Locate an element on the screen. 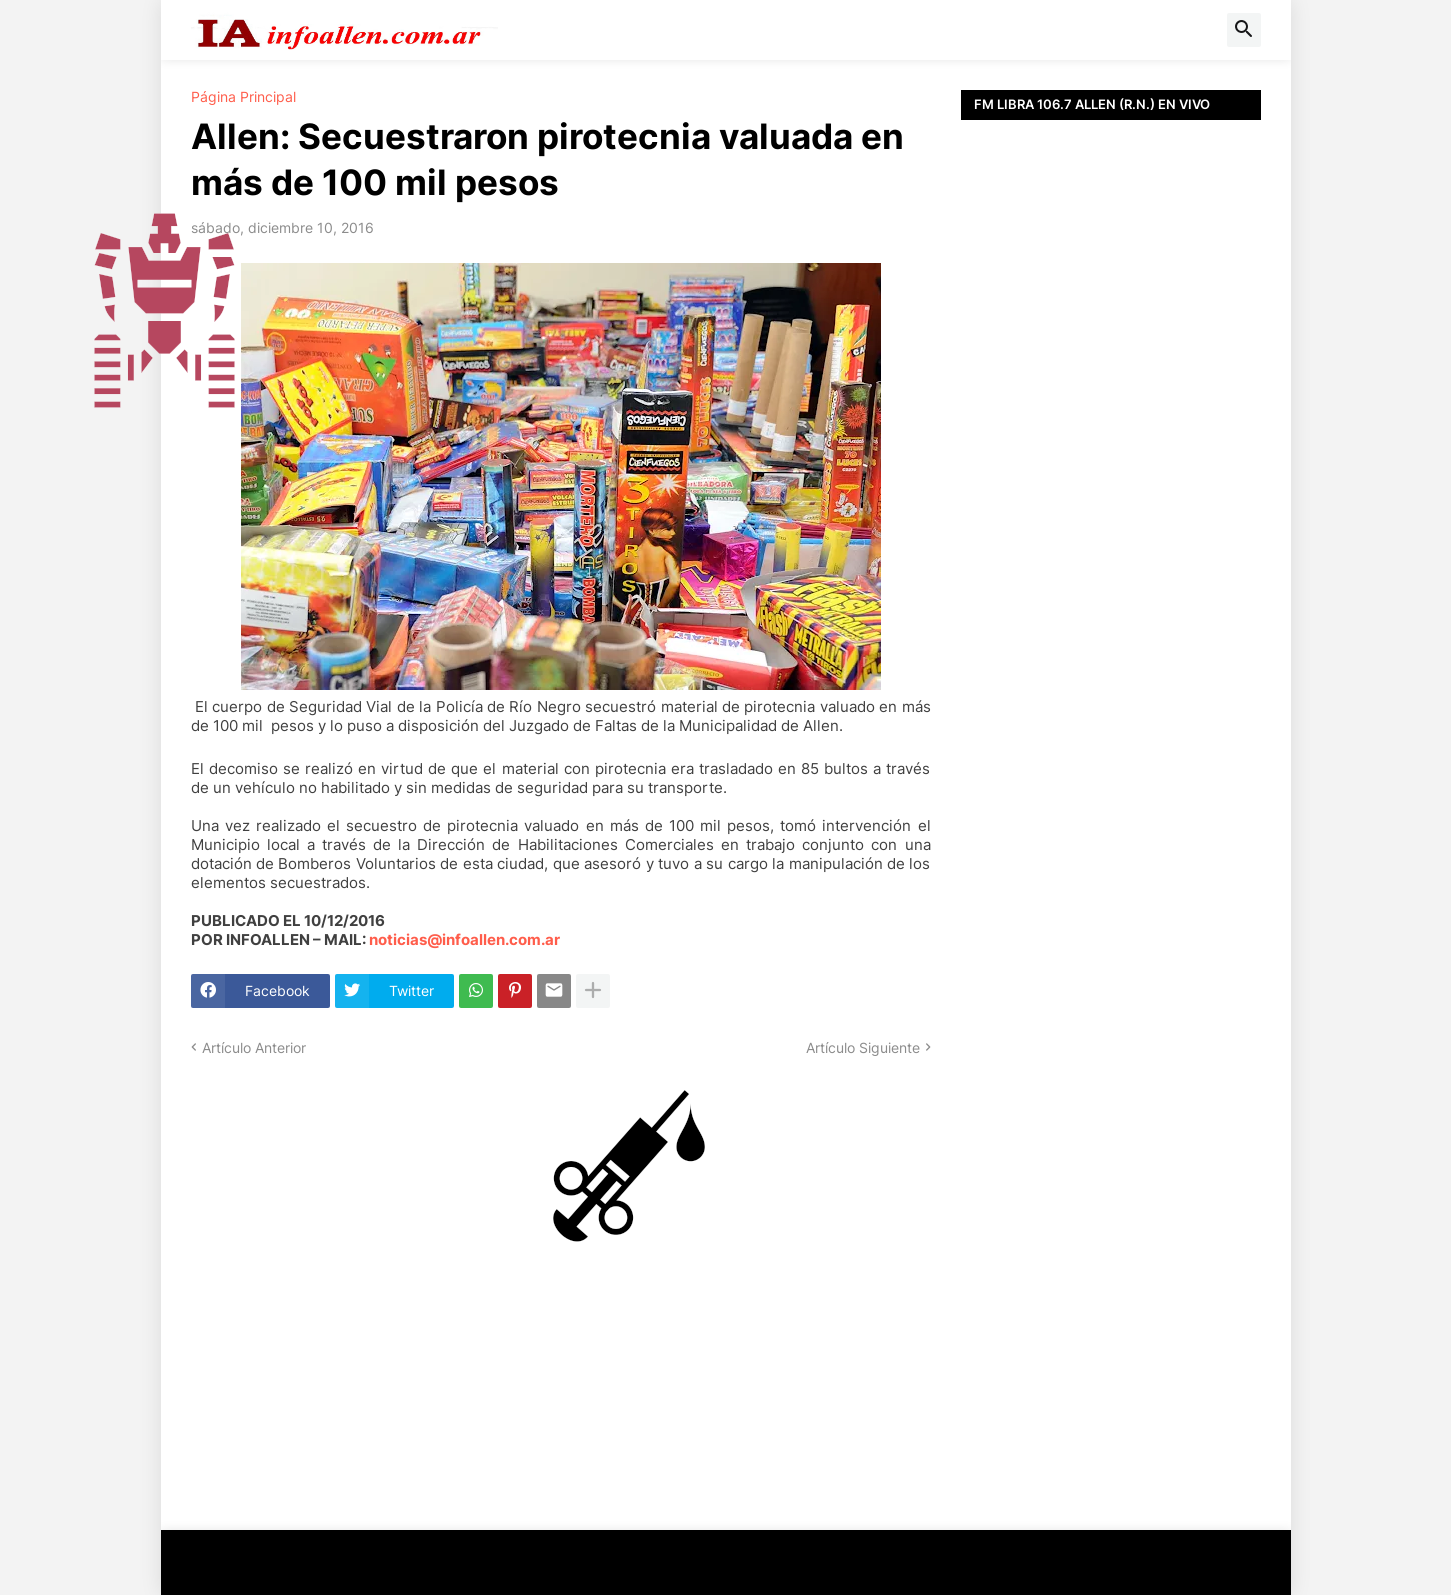 This screenshot has height=1595, width=1451. access robot or drone controls is located at coordinates (164, 310).